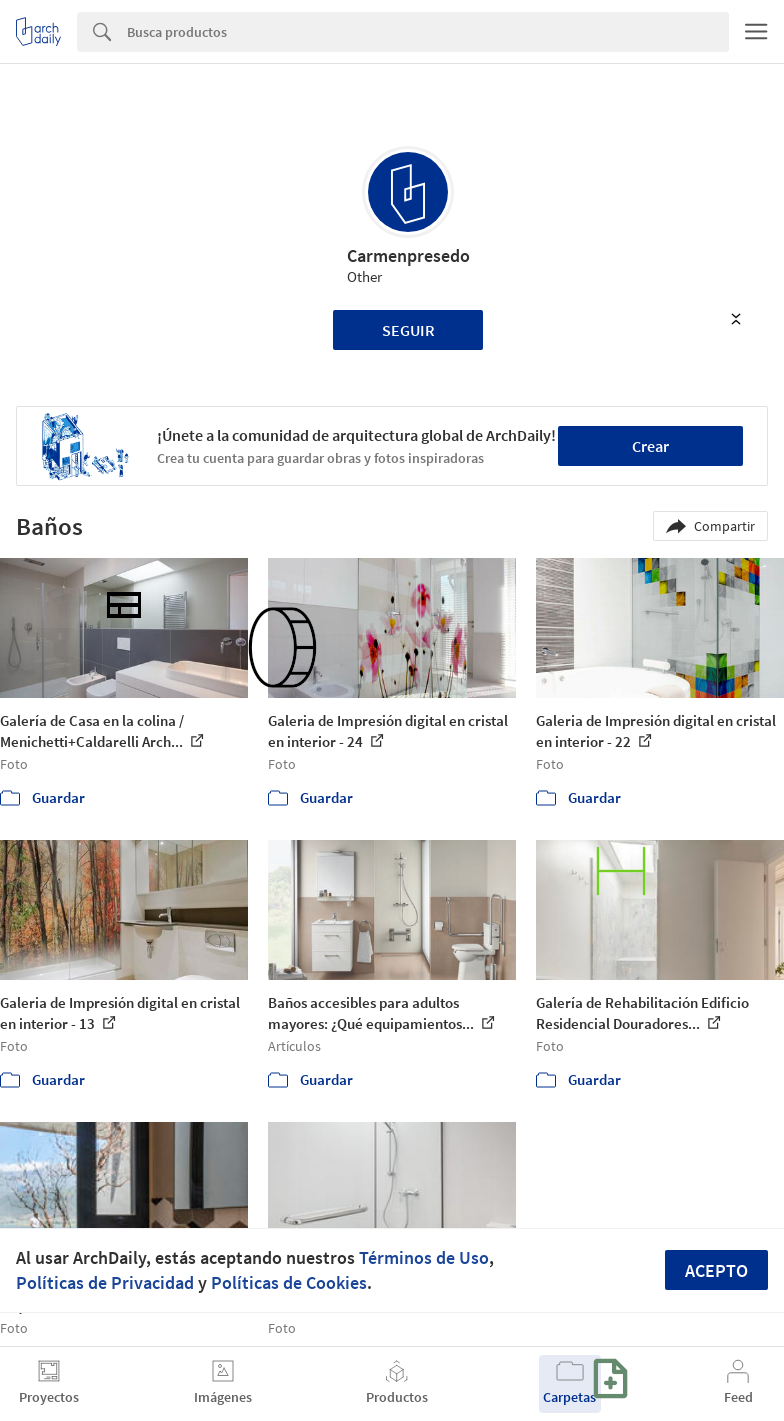  Describe the element at coordinates (282, 647) in the screenshot. I see `view coin or currency balance` at that location.